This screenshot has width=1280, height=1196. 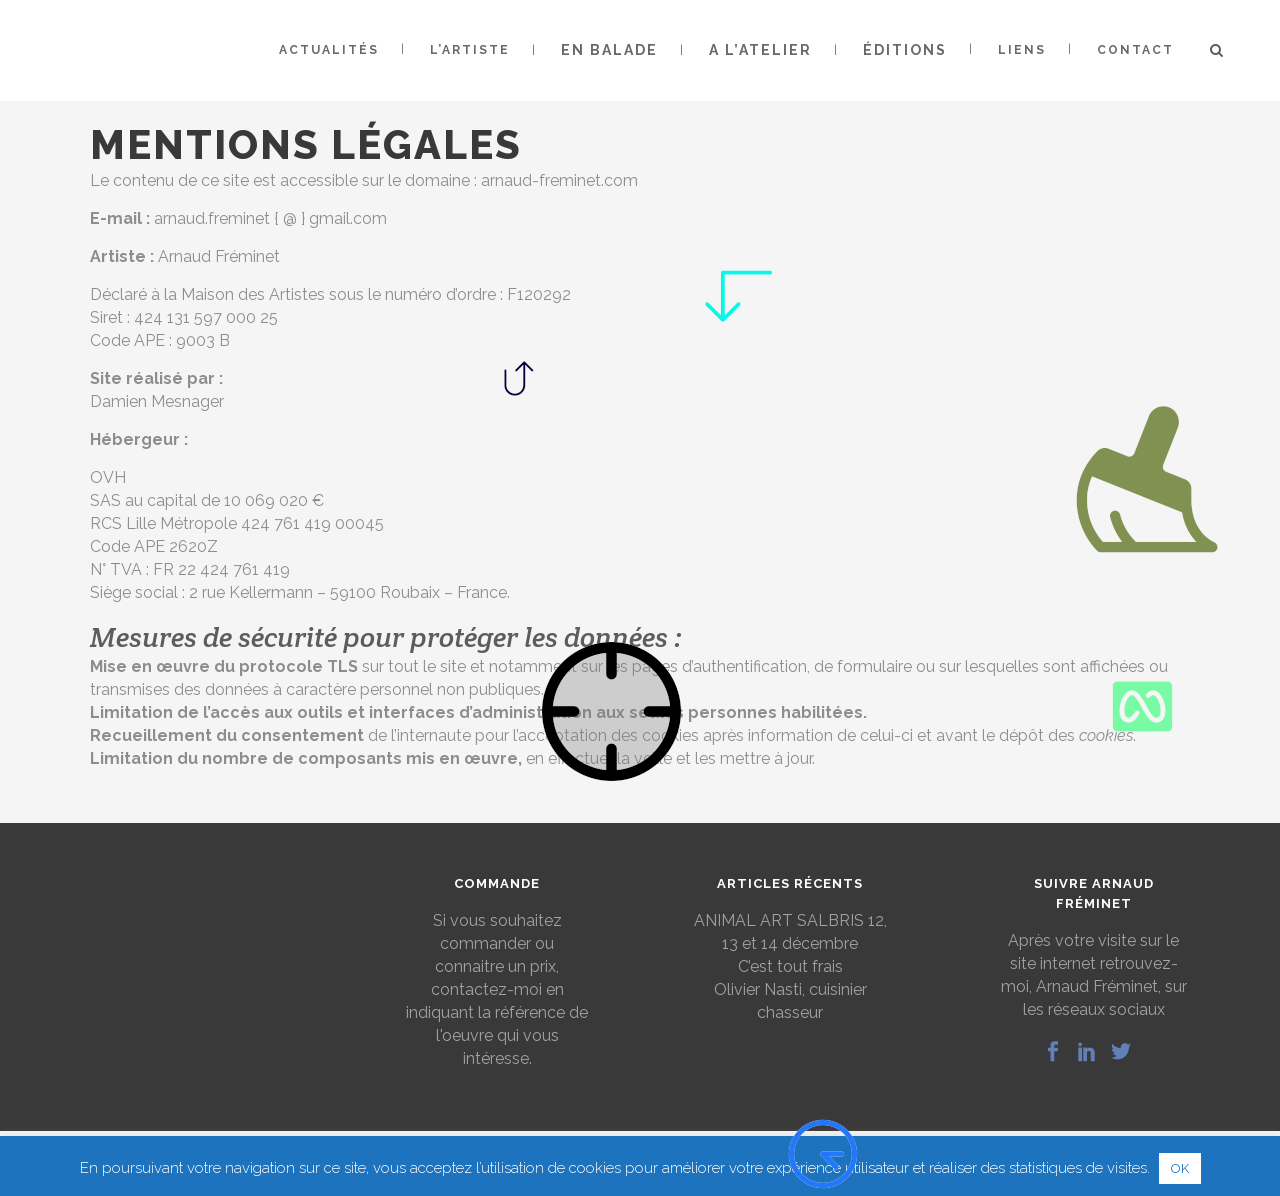 I want to click on indicates afternoon time or PM hours, so click(x=823, y=1154).